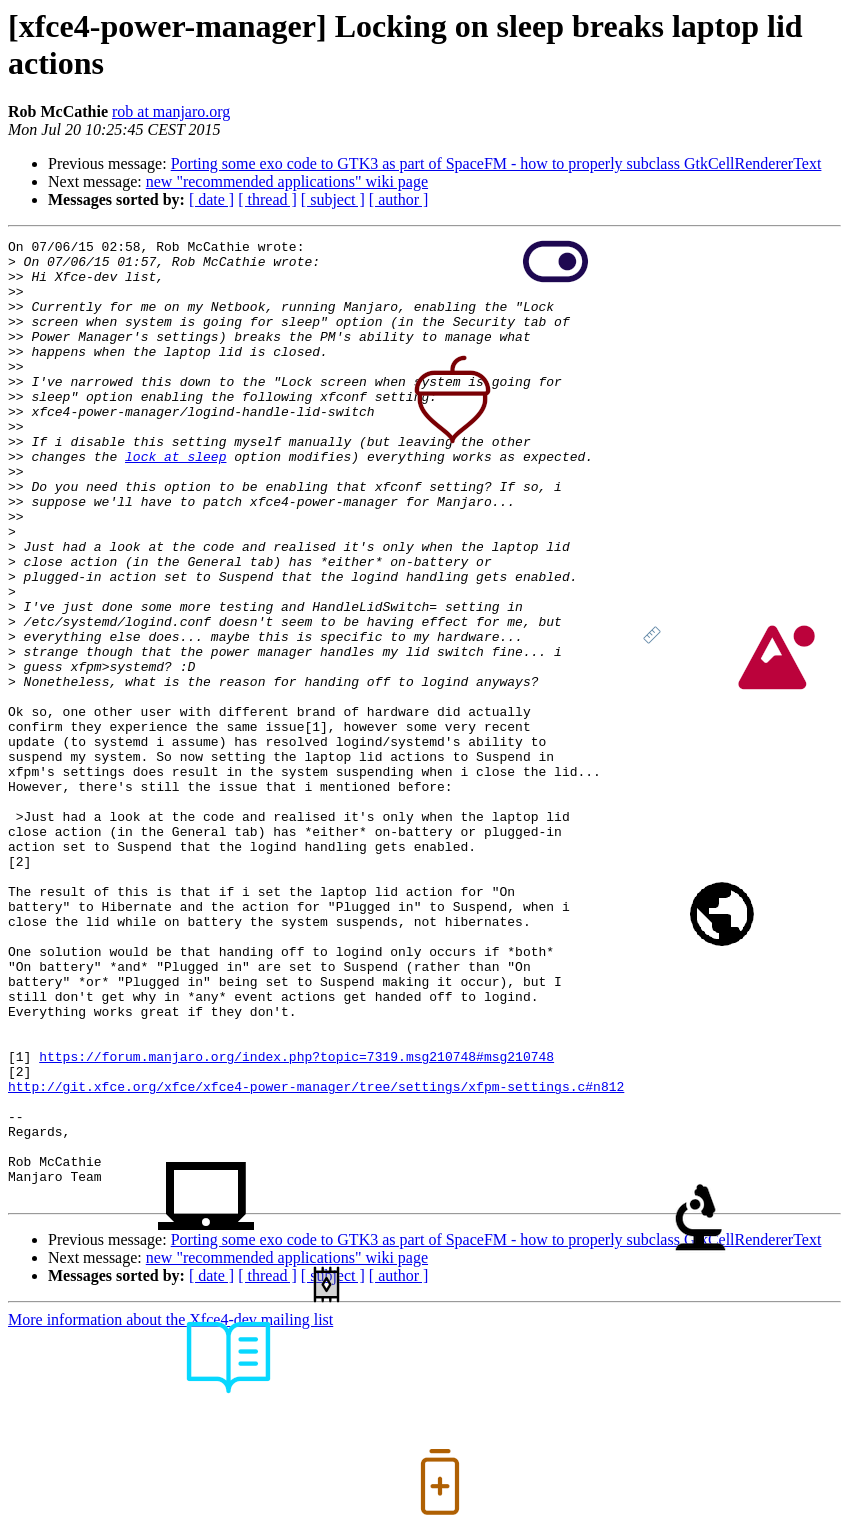 Image resolution: width=849 pixels, height=1529 pixels. What do you see at coordinates (206, 1198) in the screenshot?
I see `switch to desktop view` at bounding box center [206, 1198].